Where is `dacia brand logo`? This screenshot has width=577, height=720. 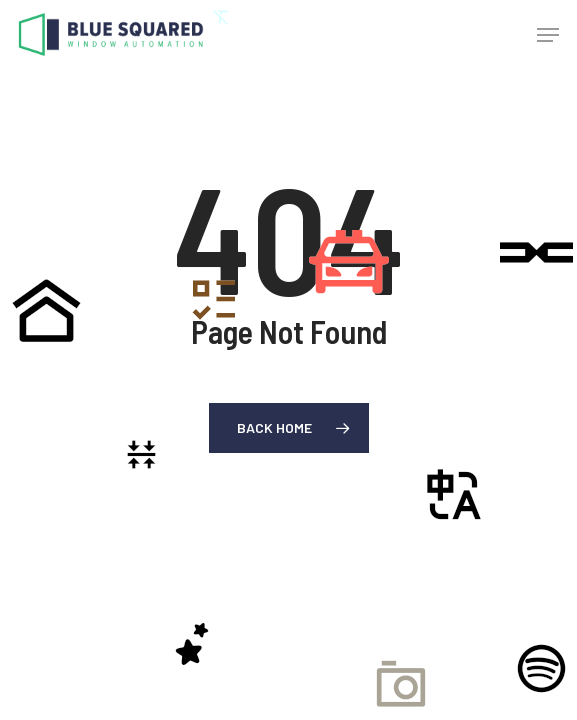 dacia brand logo is located at coordinates (536, 252).